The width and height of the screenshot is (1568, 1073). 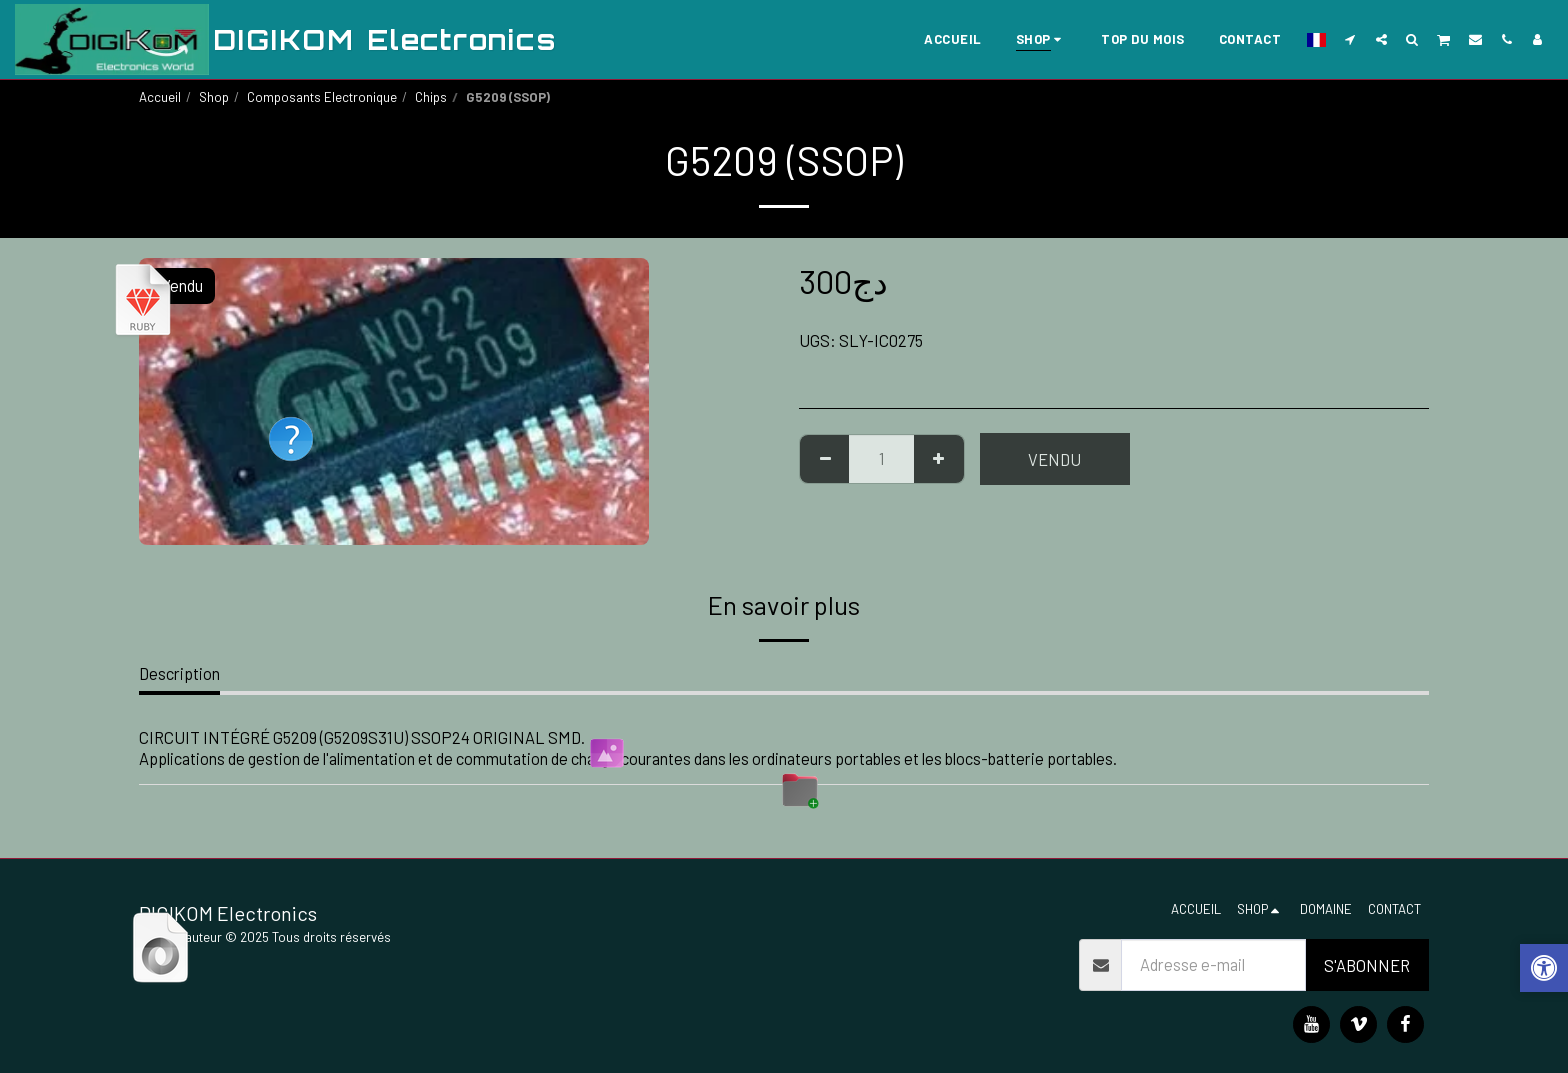 What do you see at coordinates (160, 947) in the screenshot?
I see `a JSON file type indicator` at bounding box center [160, 947].